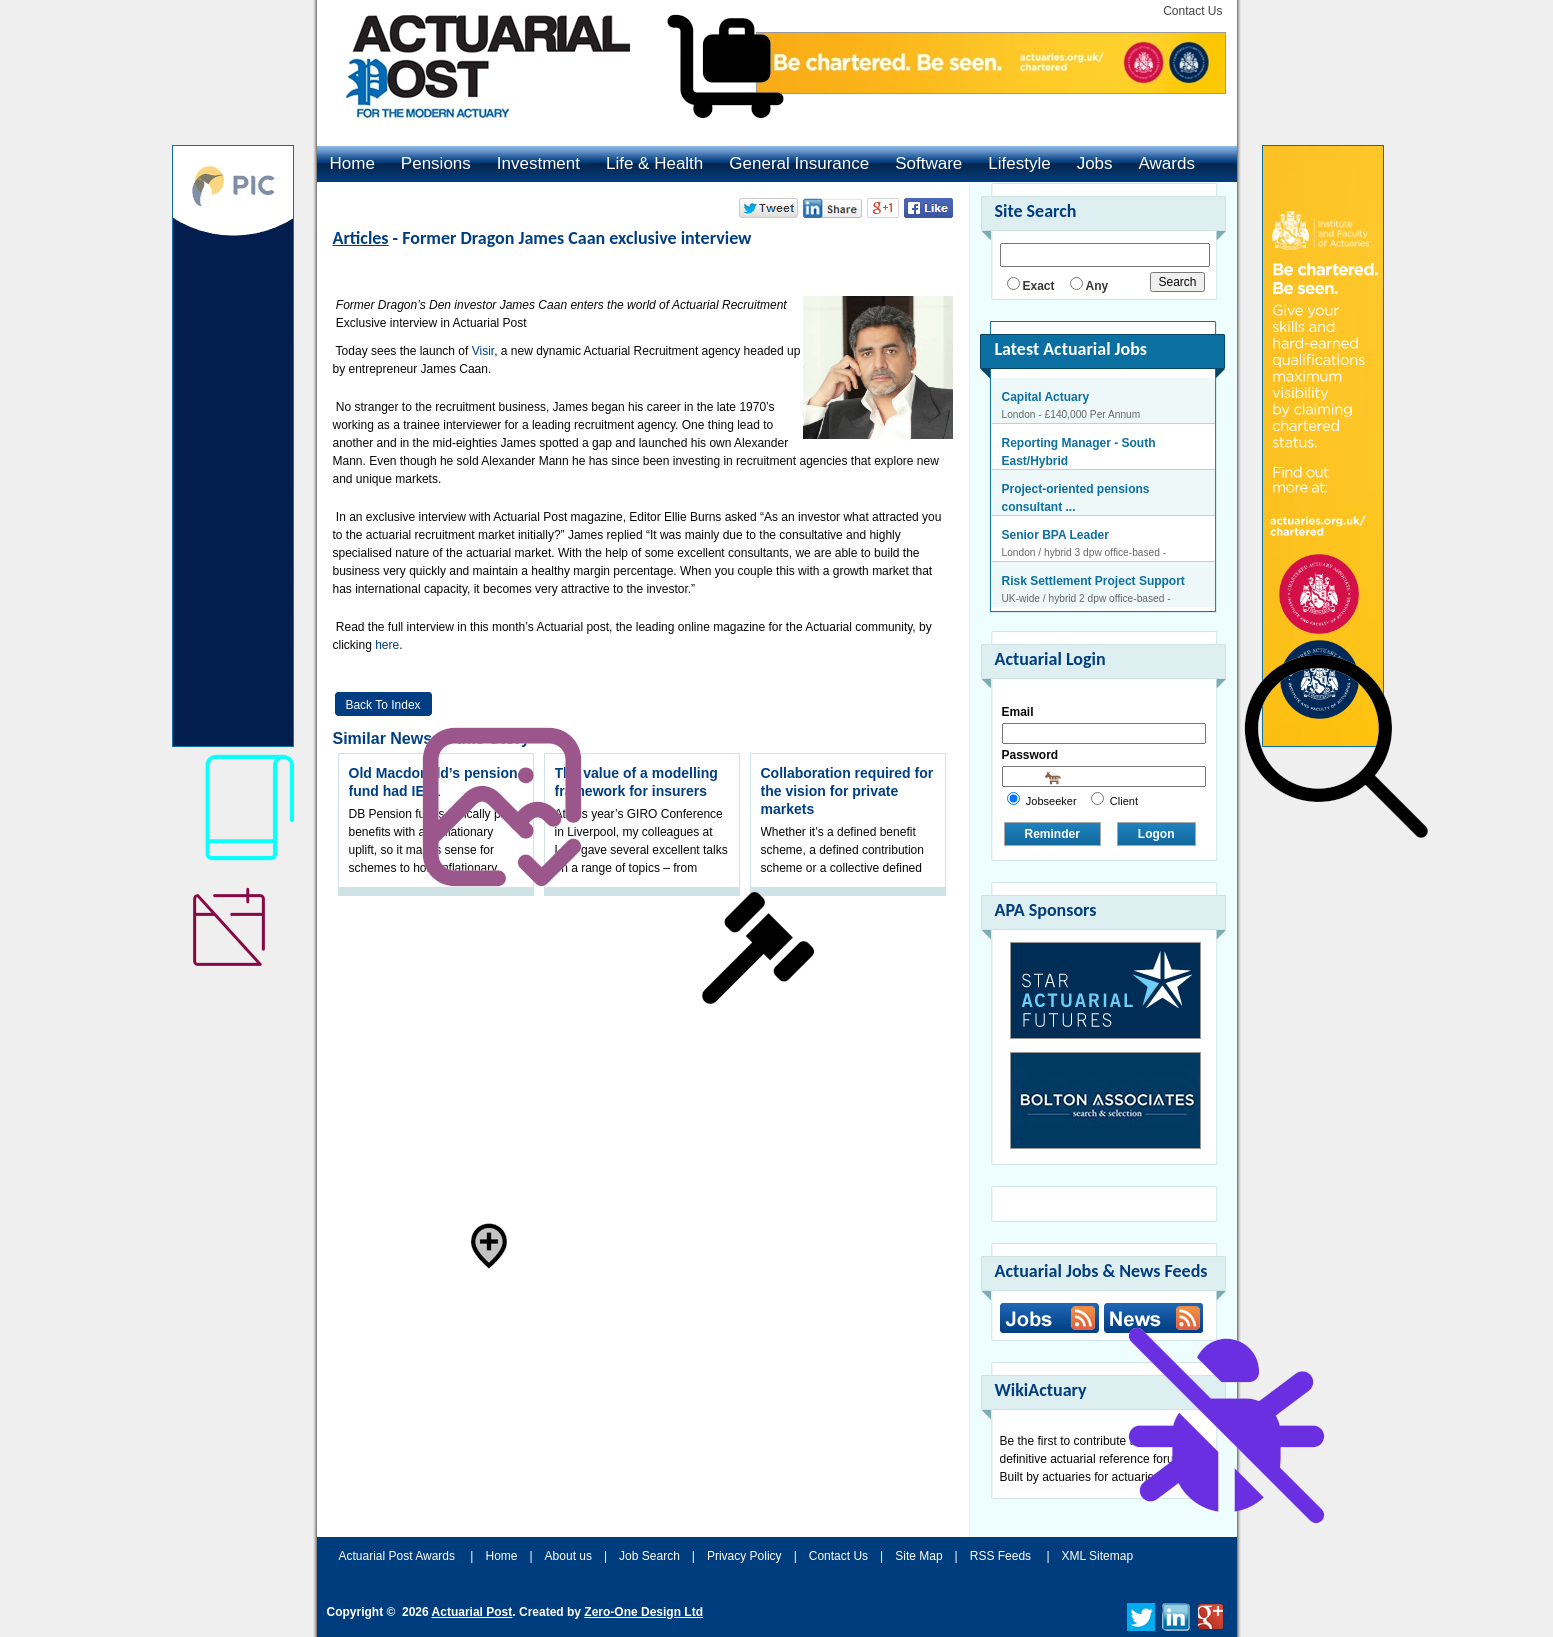 This screenshot has height=1637, width=1553. I want to click on access legal or court-related information, so click(754, 951).